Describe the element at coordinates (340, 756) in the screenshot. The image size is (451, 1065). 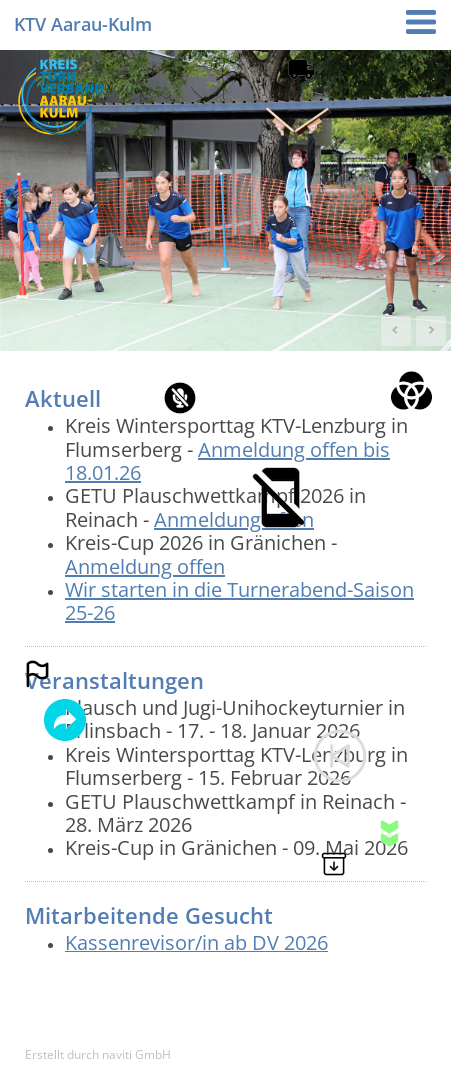
I see `skip to previous track` at that location.